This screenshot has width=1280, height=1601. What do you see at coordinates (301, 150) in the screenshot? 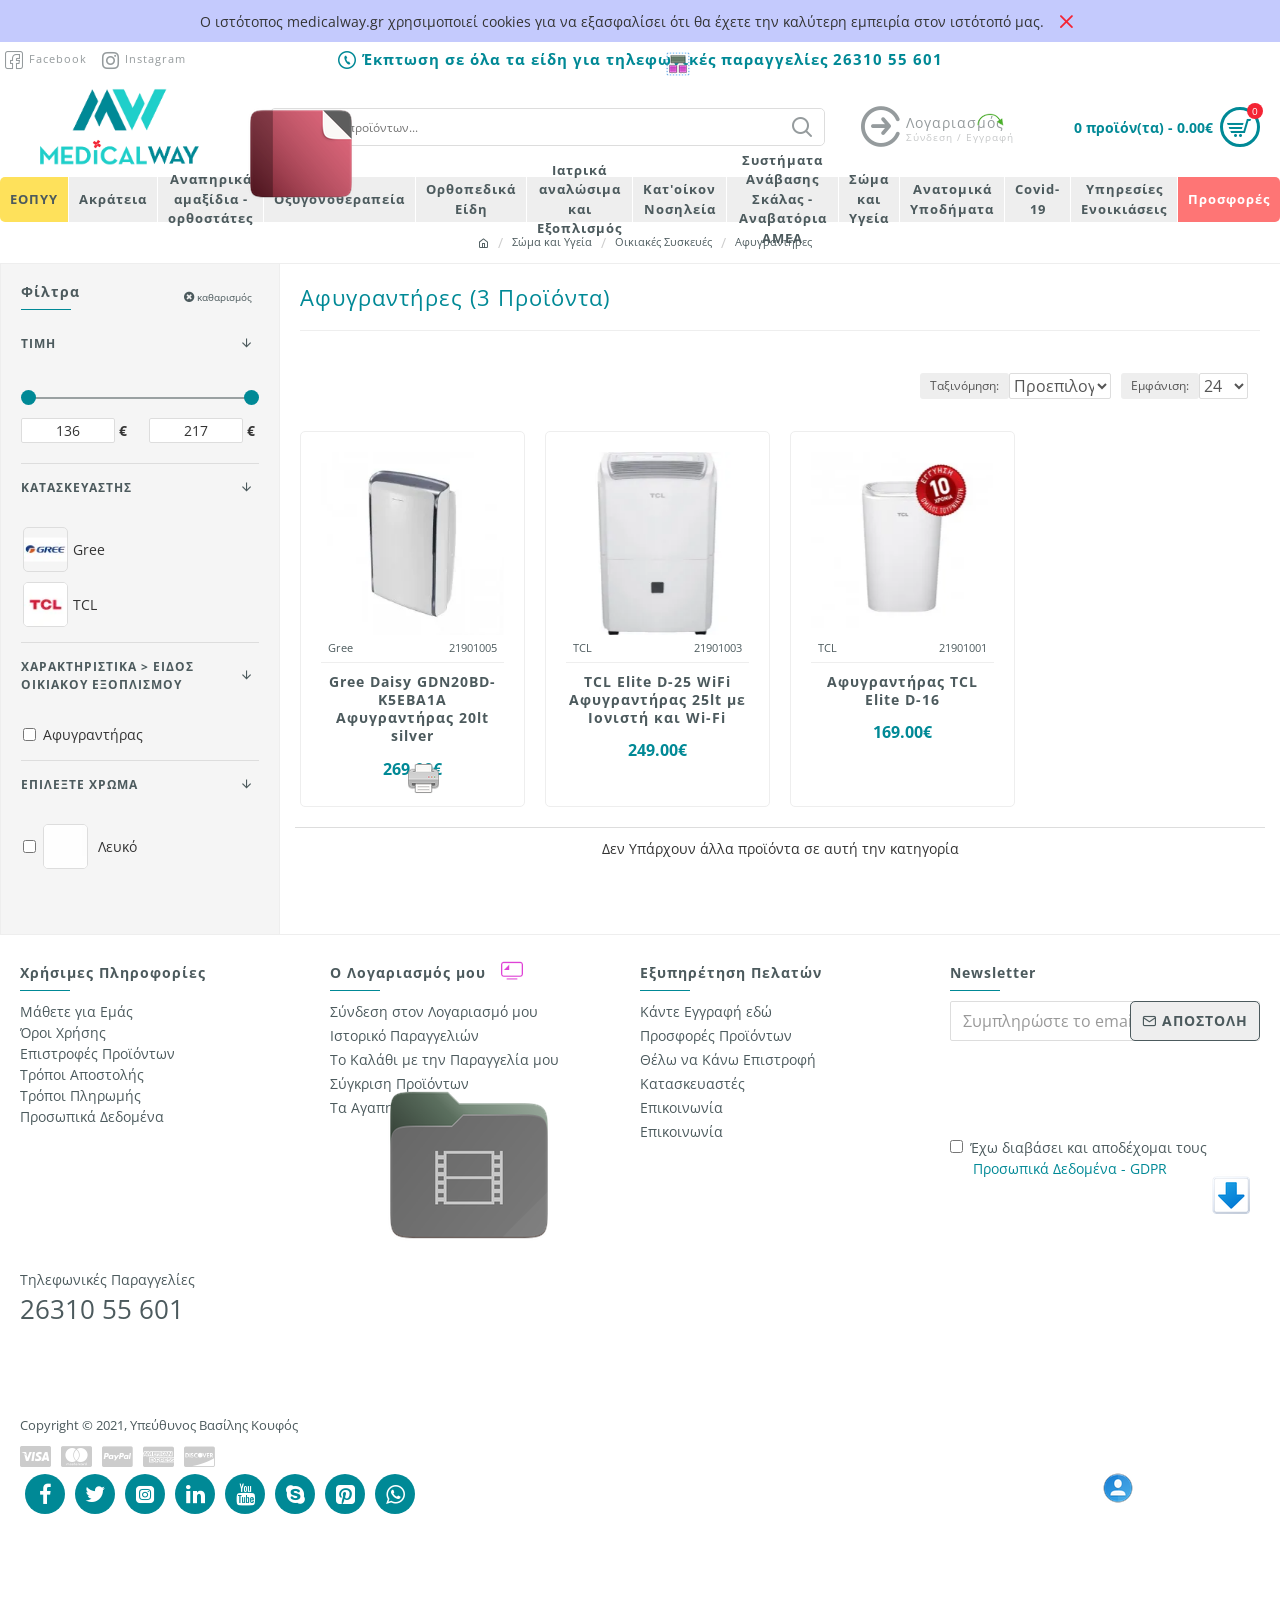
I see `change desktop wallpaper settings` at bounding box center [301, 150].